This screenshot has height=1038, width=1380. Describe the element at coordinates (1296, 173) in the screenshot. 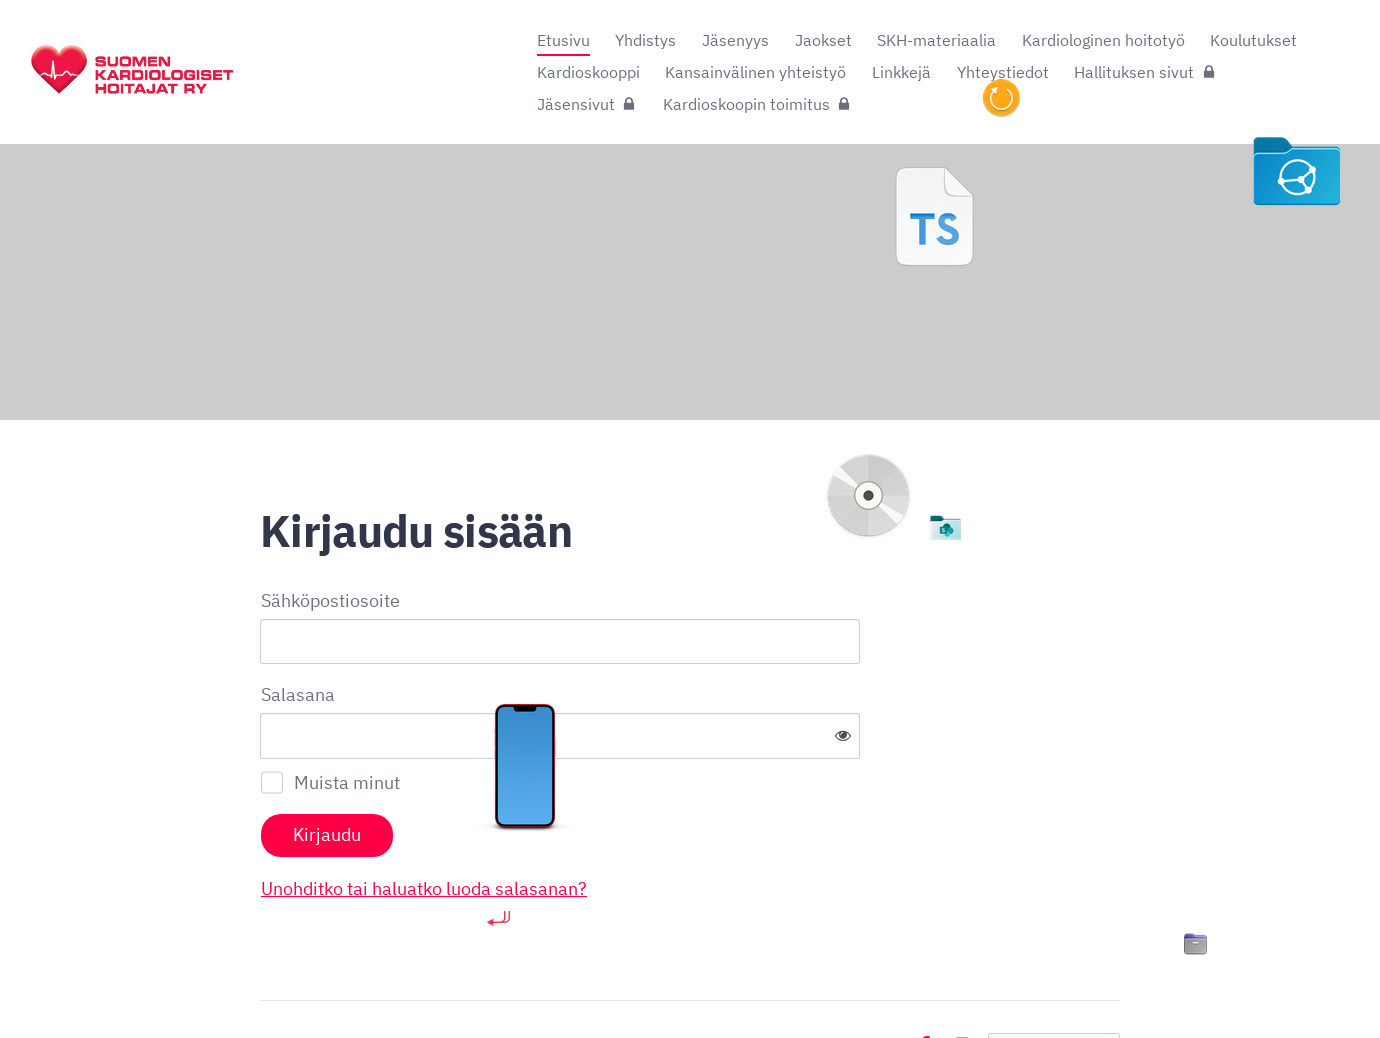

I see `open syncthing sync folder` at that location.